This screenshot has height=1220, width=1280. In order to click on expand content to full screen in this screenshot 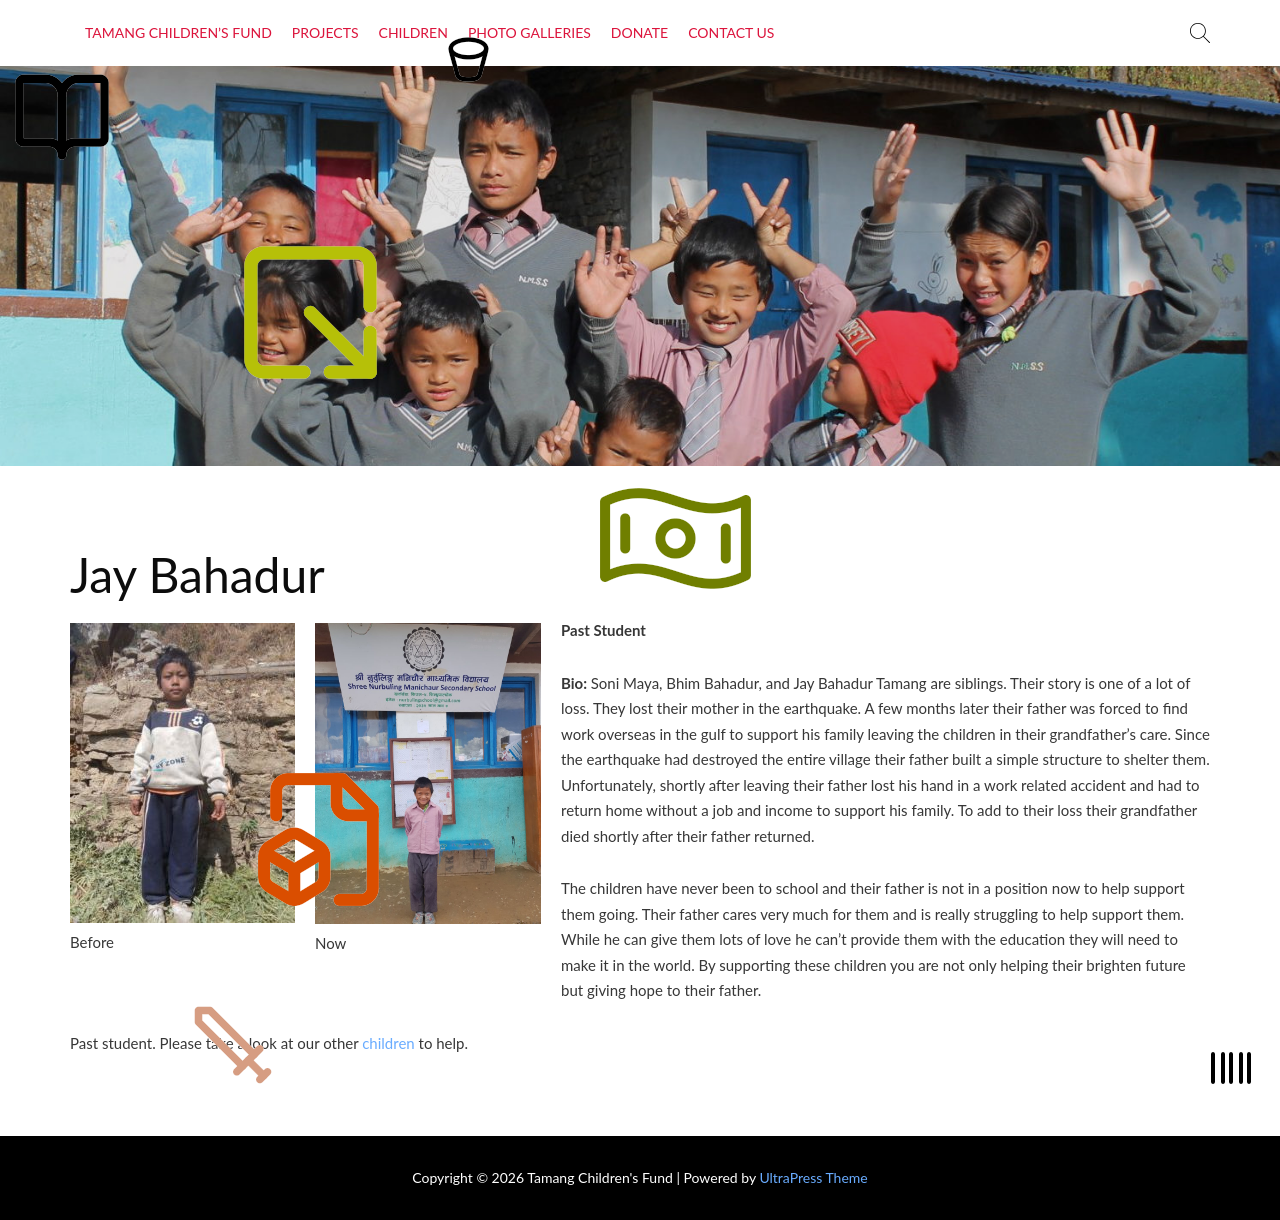, I will do `click(310, 312)`.